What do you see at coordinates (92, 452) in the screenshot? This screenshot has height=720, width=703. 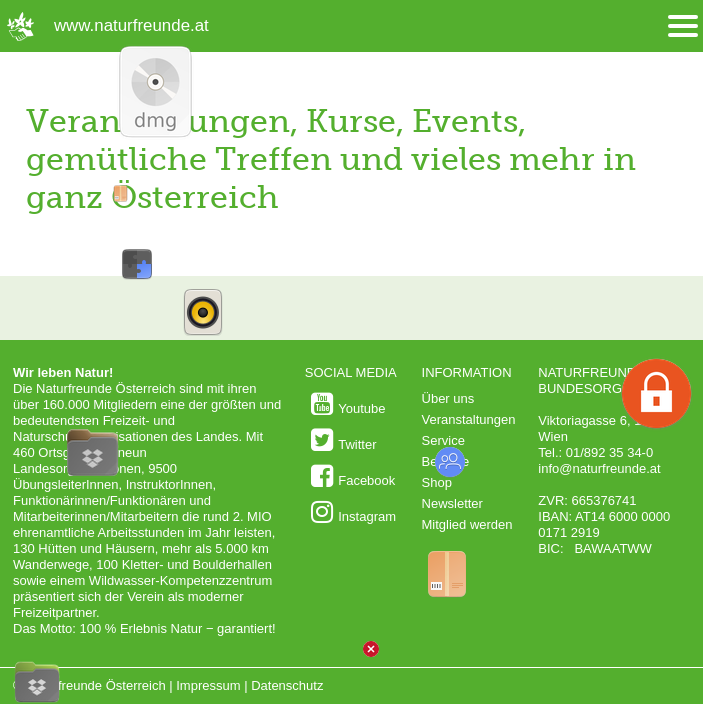 I see `open dropbox synced folder` at bounding box center [92, 452].